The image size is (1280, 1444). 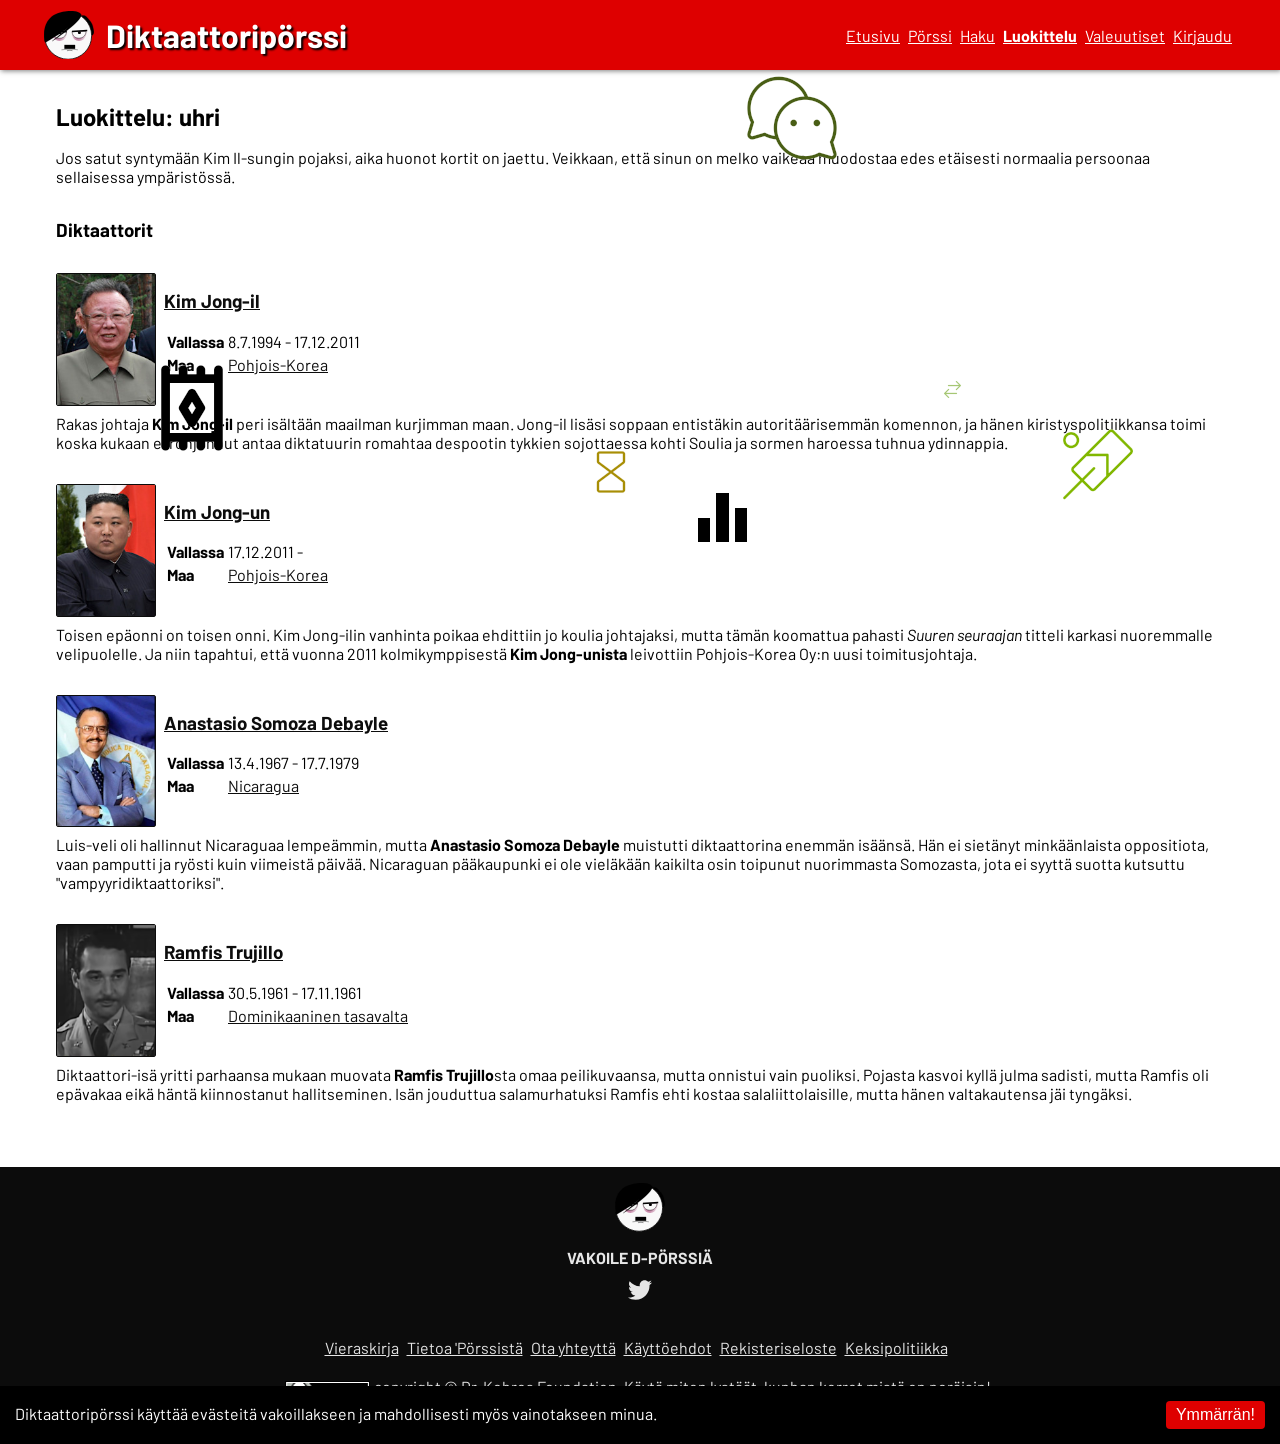 What do you see at coordinates (722, 517) in the screenshot?
I see `adjust audio equalizer settings` at bounding box center [722, 517].